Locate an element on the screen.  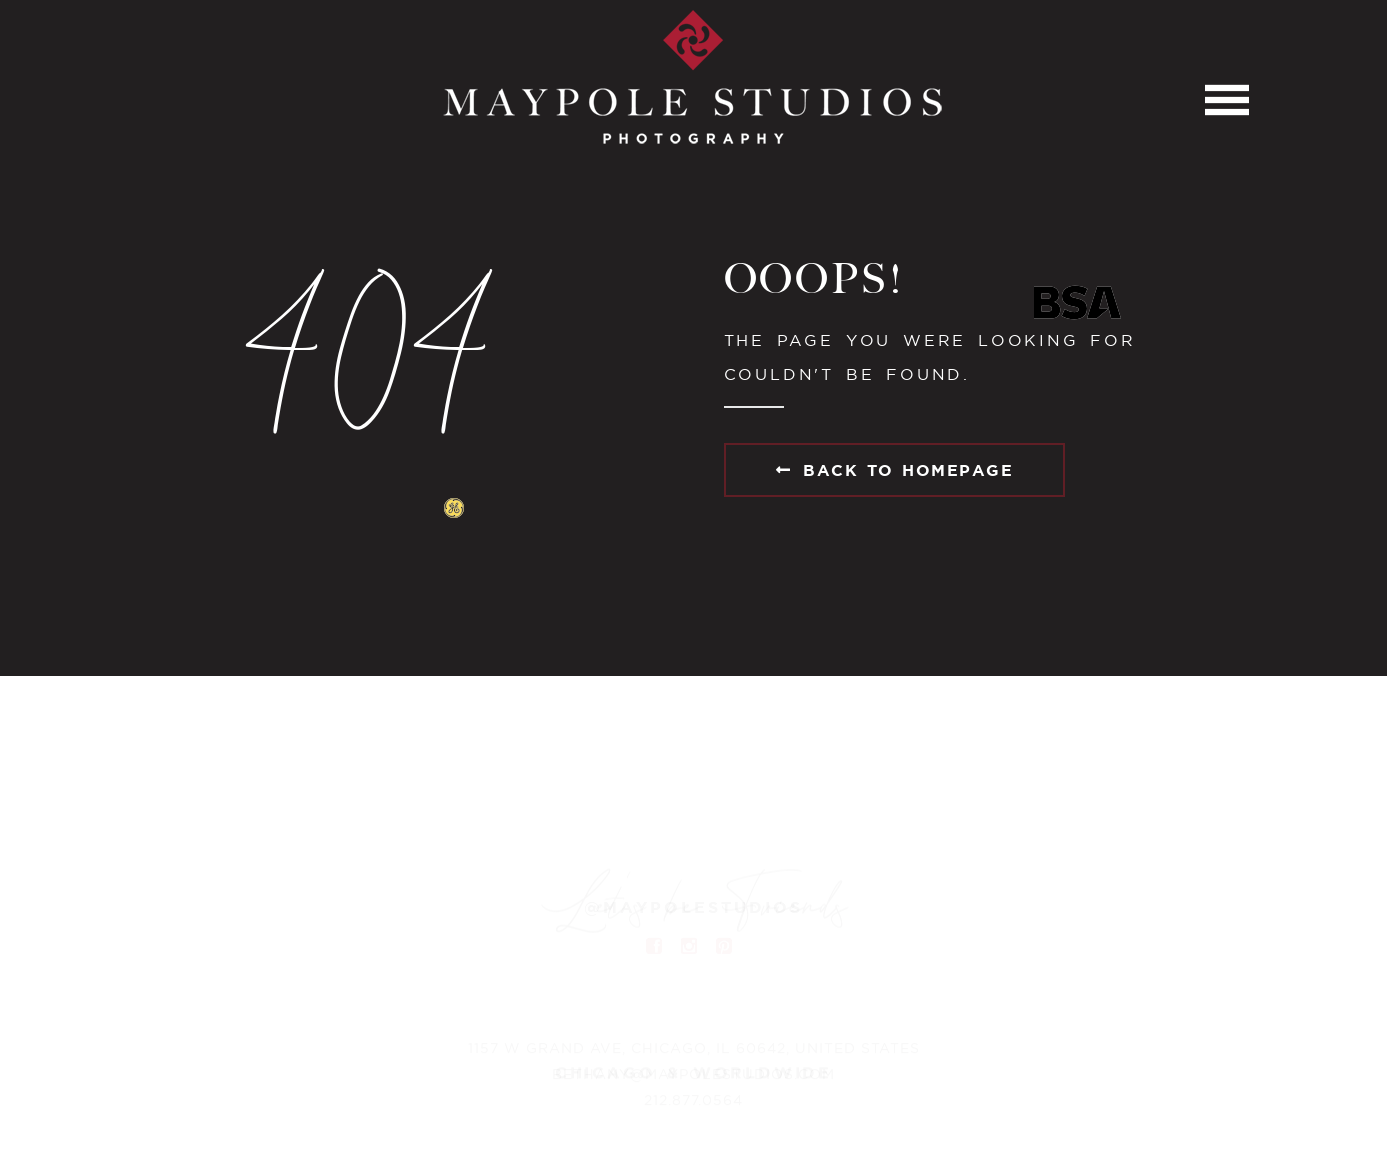
General Electric company logo is located at coordinates (454, 508).